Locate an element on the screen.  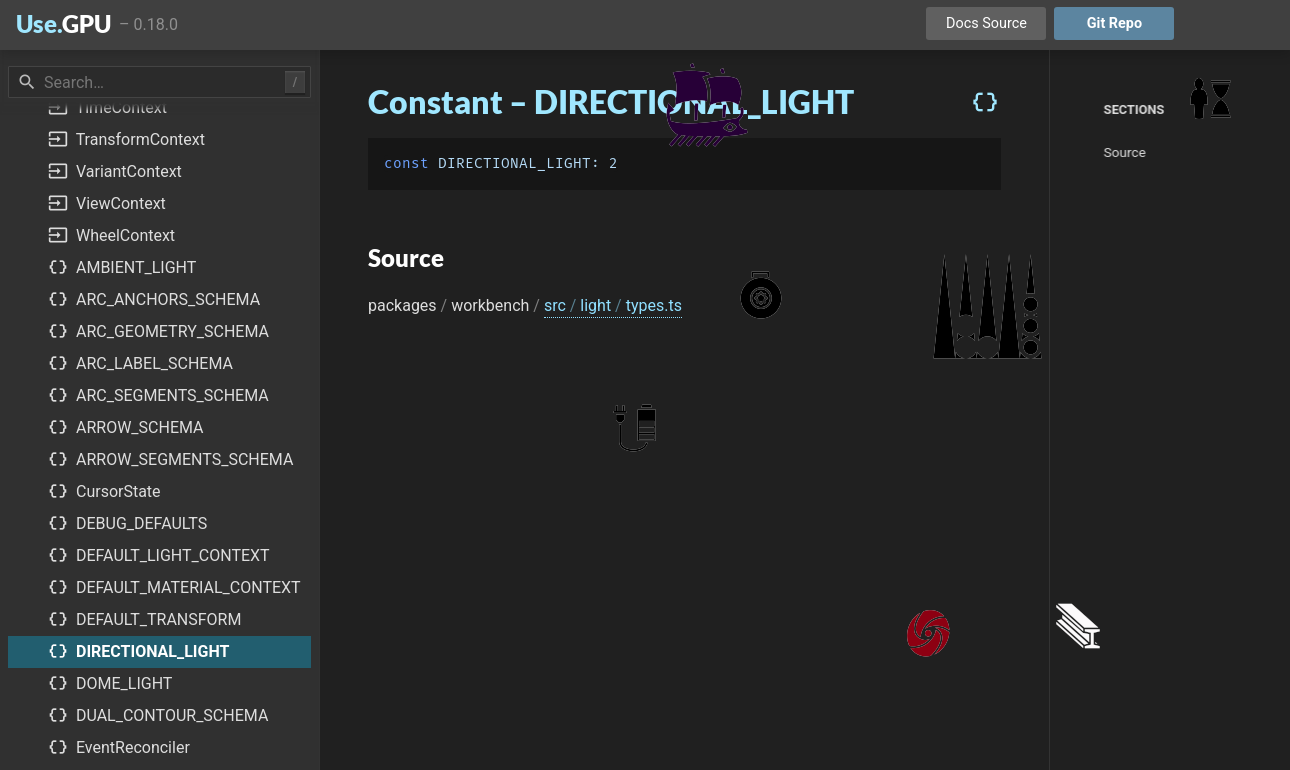
device is currently charging is located at coordinates (635, 428).